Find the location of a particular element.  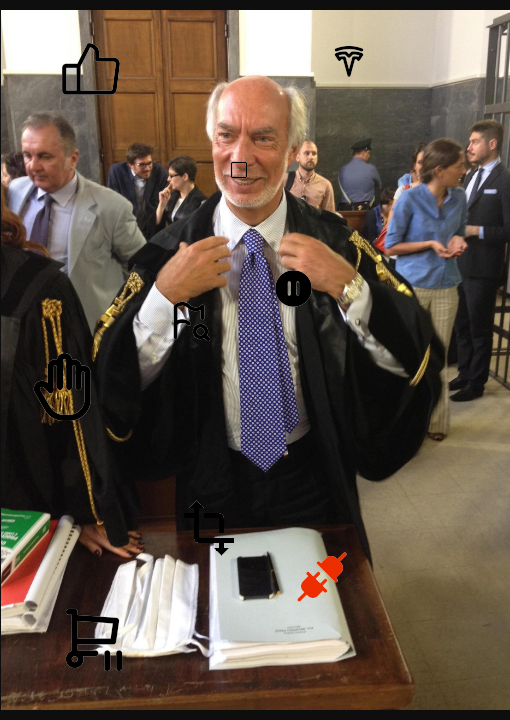

transform or resize an image is located at coordinates (209, 528).